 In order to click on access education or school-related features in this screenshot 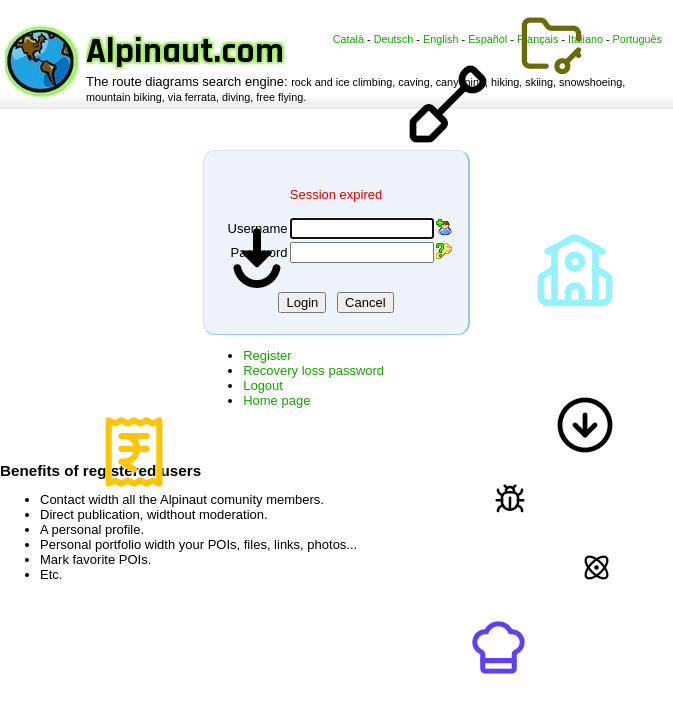, I will do `click(575, 272)`.